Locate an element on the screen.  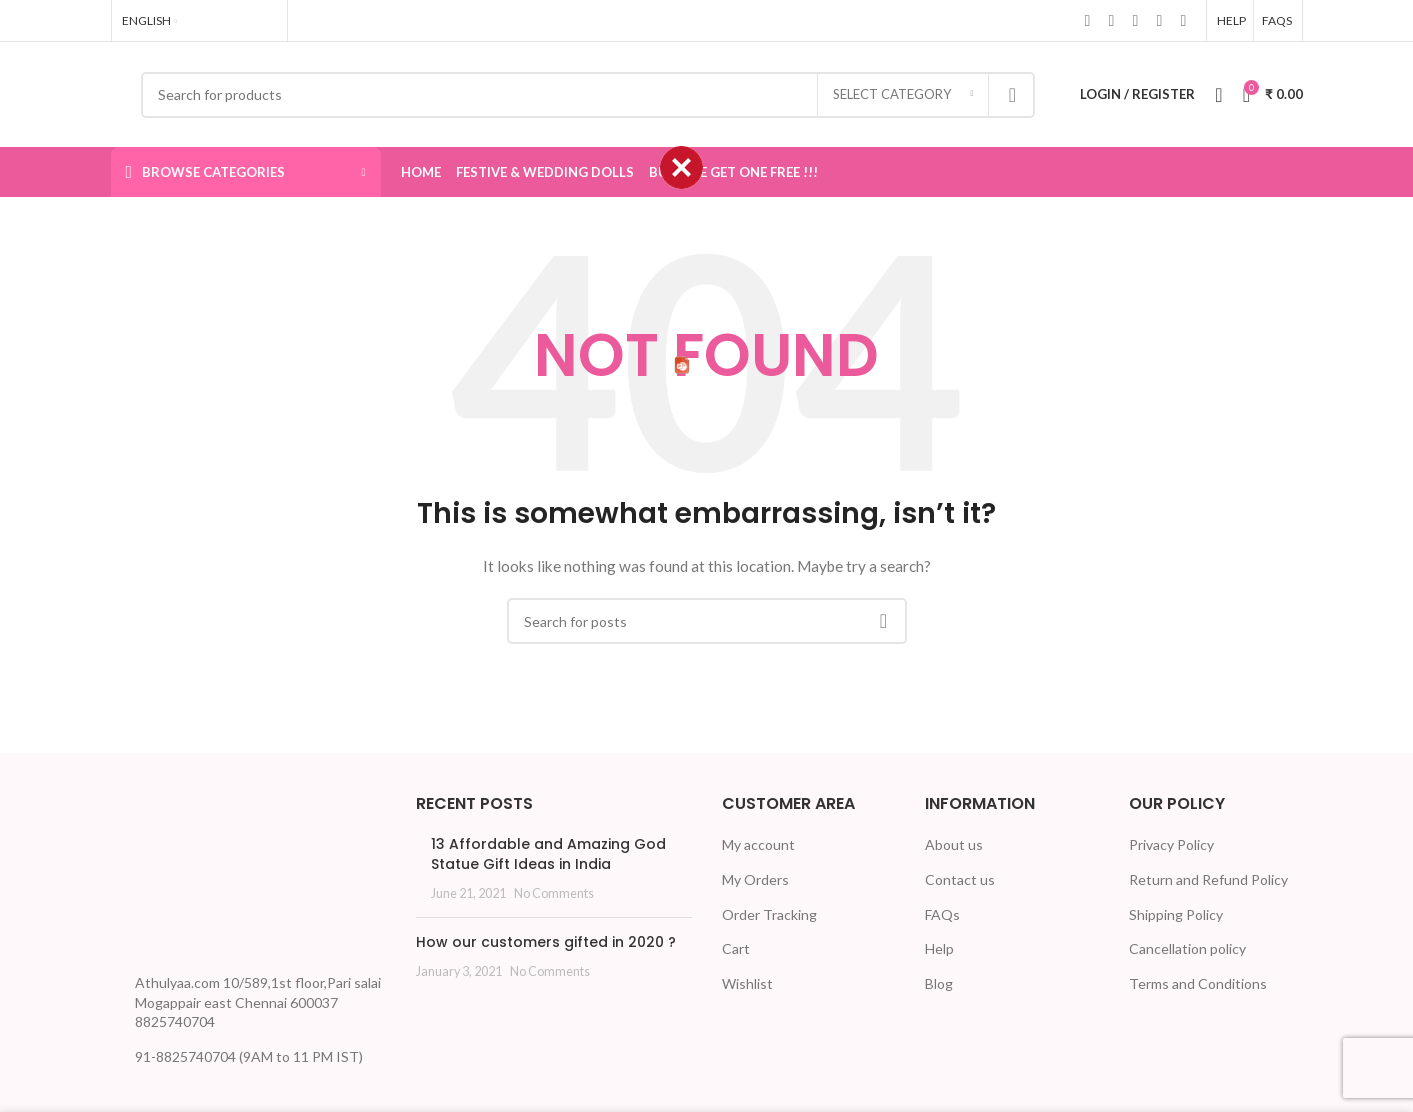
a microsoft powerpoint file is located at coordinates (682, 365).